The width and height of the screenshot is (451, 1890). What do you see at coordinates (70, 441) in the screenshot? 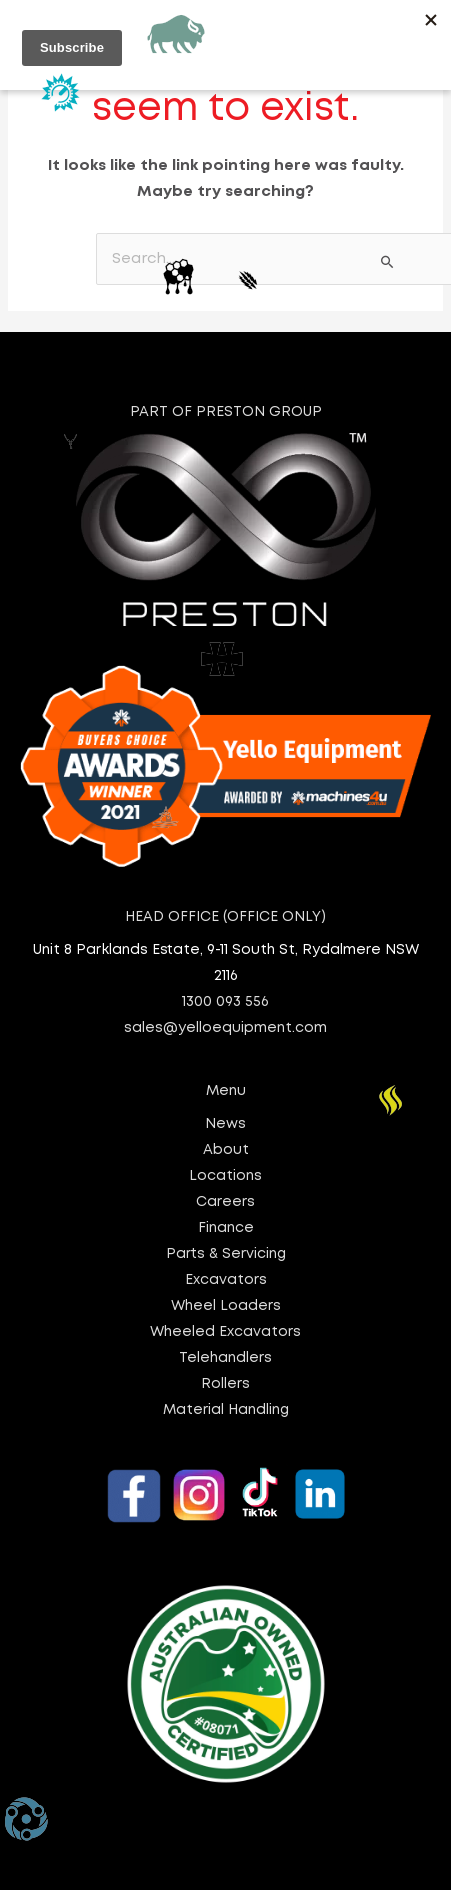
I see `decorative key item or accessory in a game inventory` at bounding box center [70, 441].